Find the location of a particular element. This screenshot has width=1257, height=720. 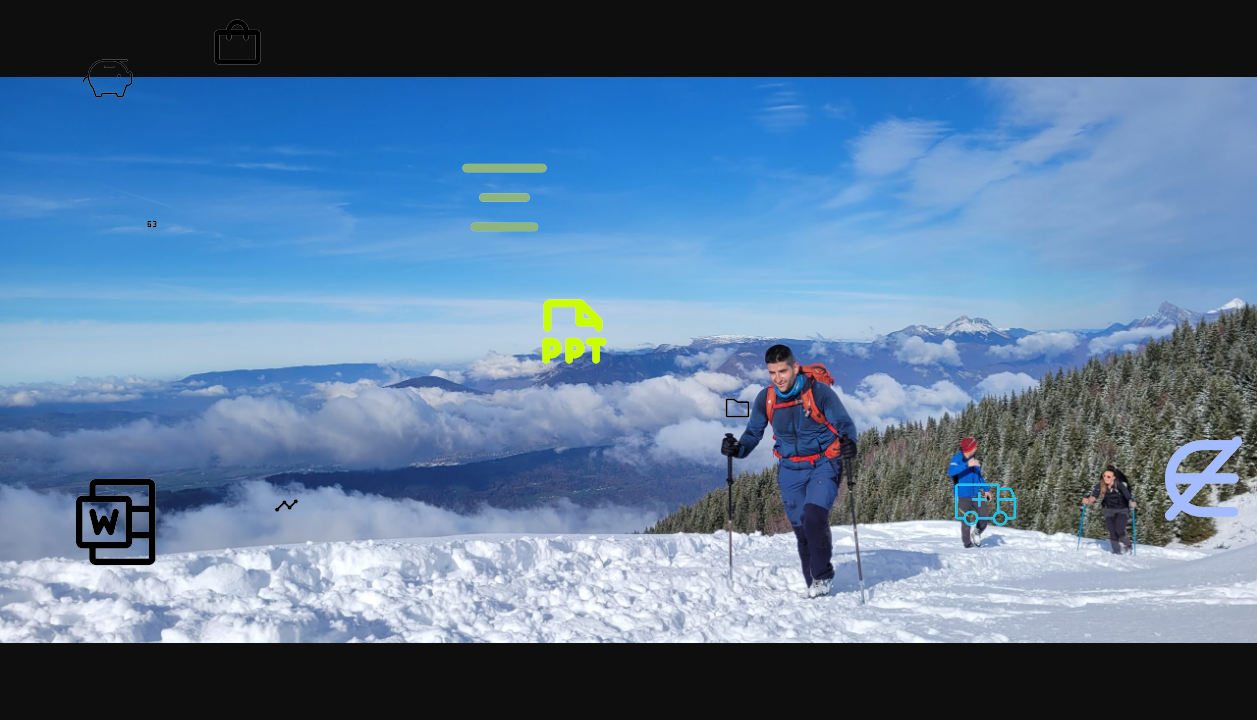

indicates item is not part of a set or group is located at coordinates (1203, 478).